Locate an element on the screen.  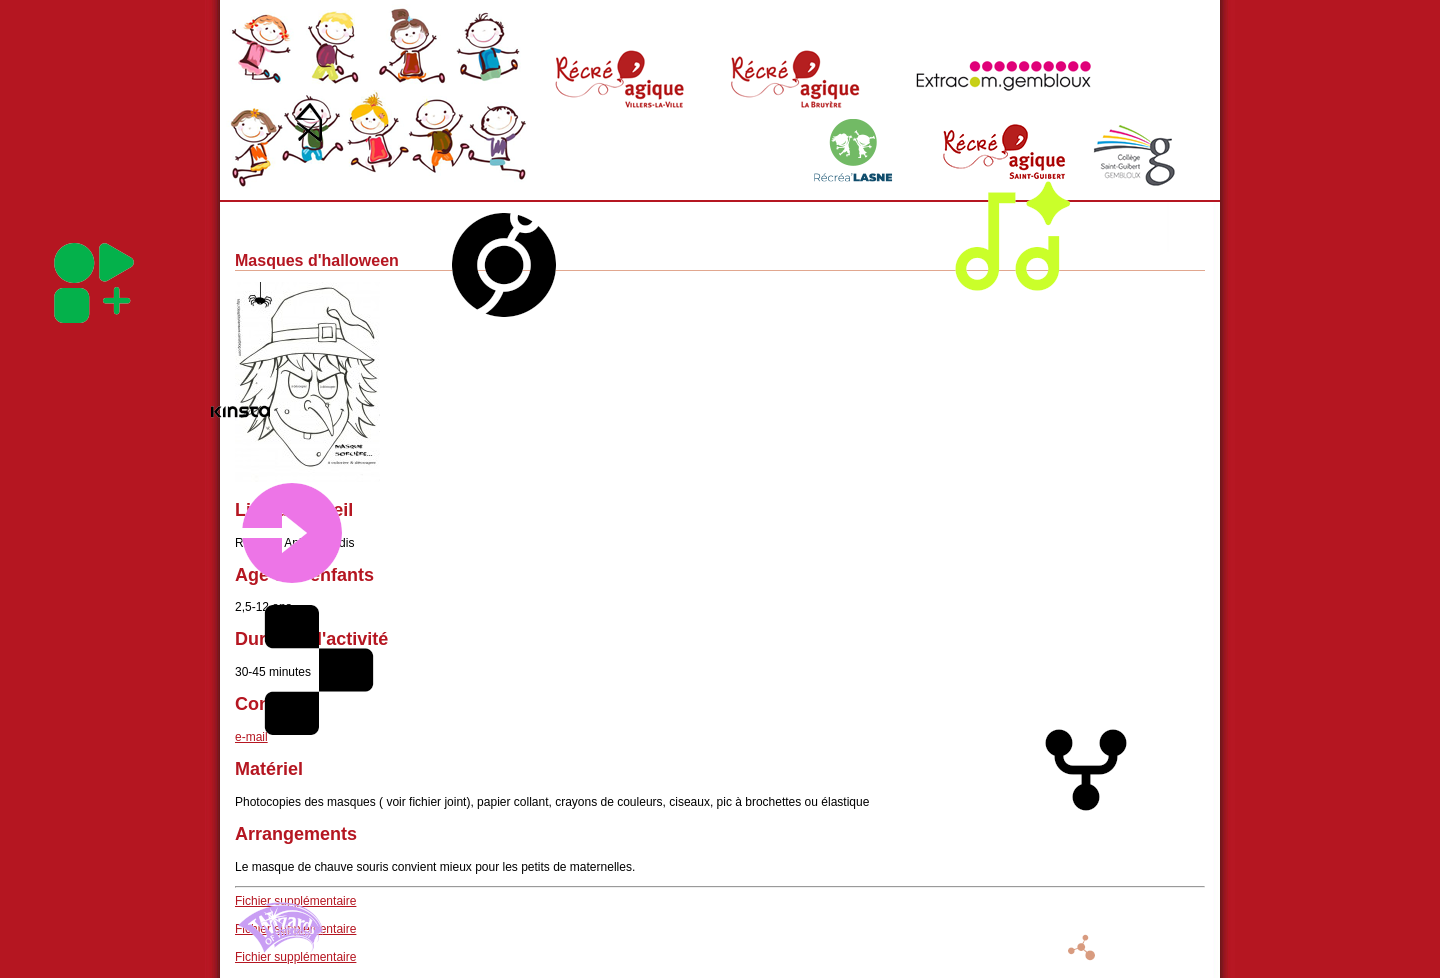
navigate to the Leptos framework homepage is located at coordinates (504, 265).